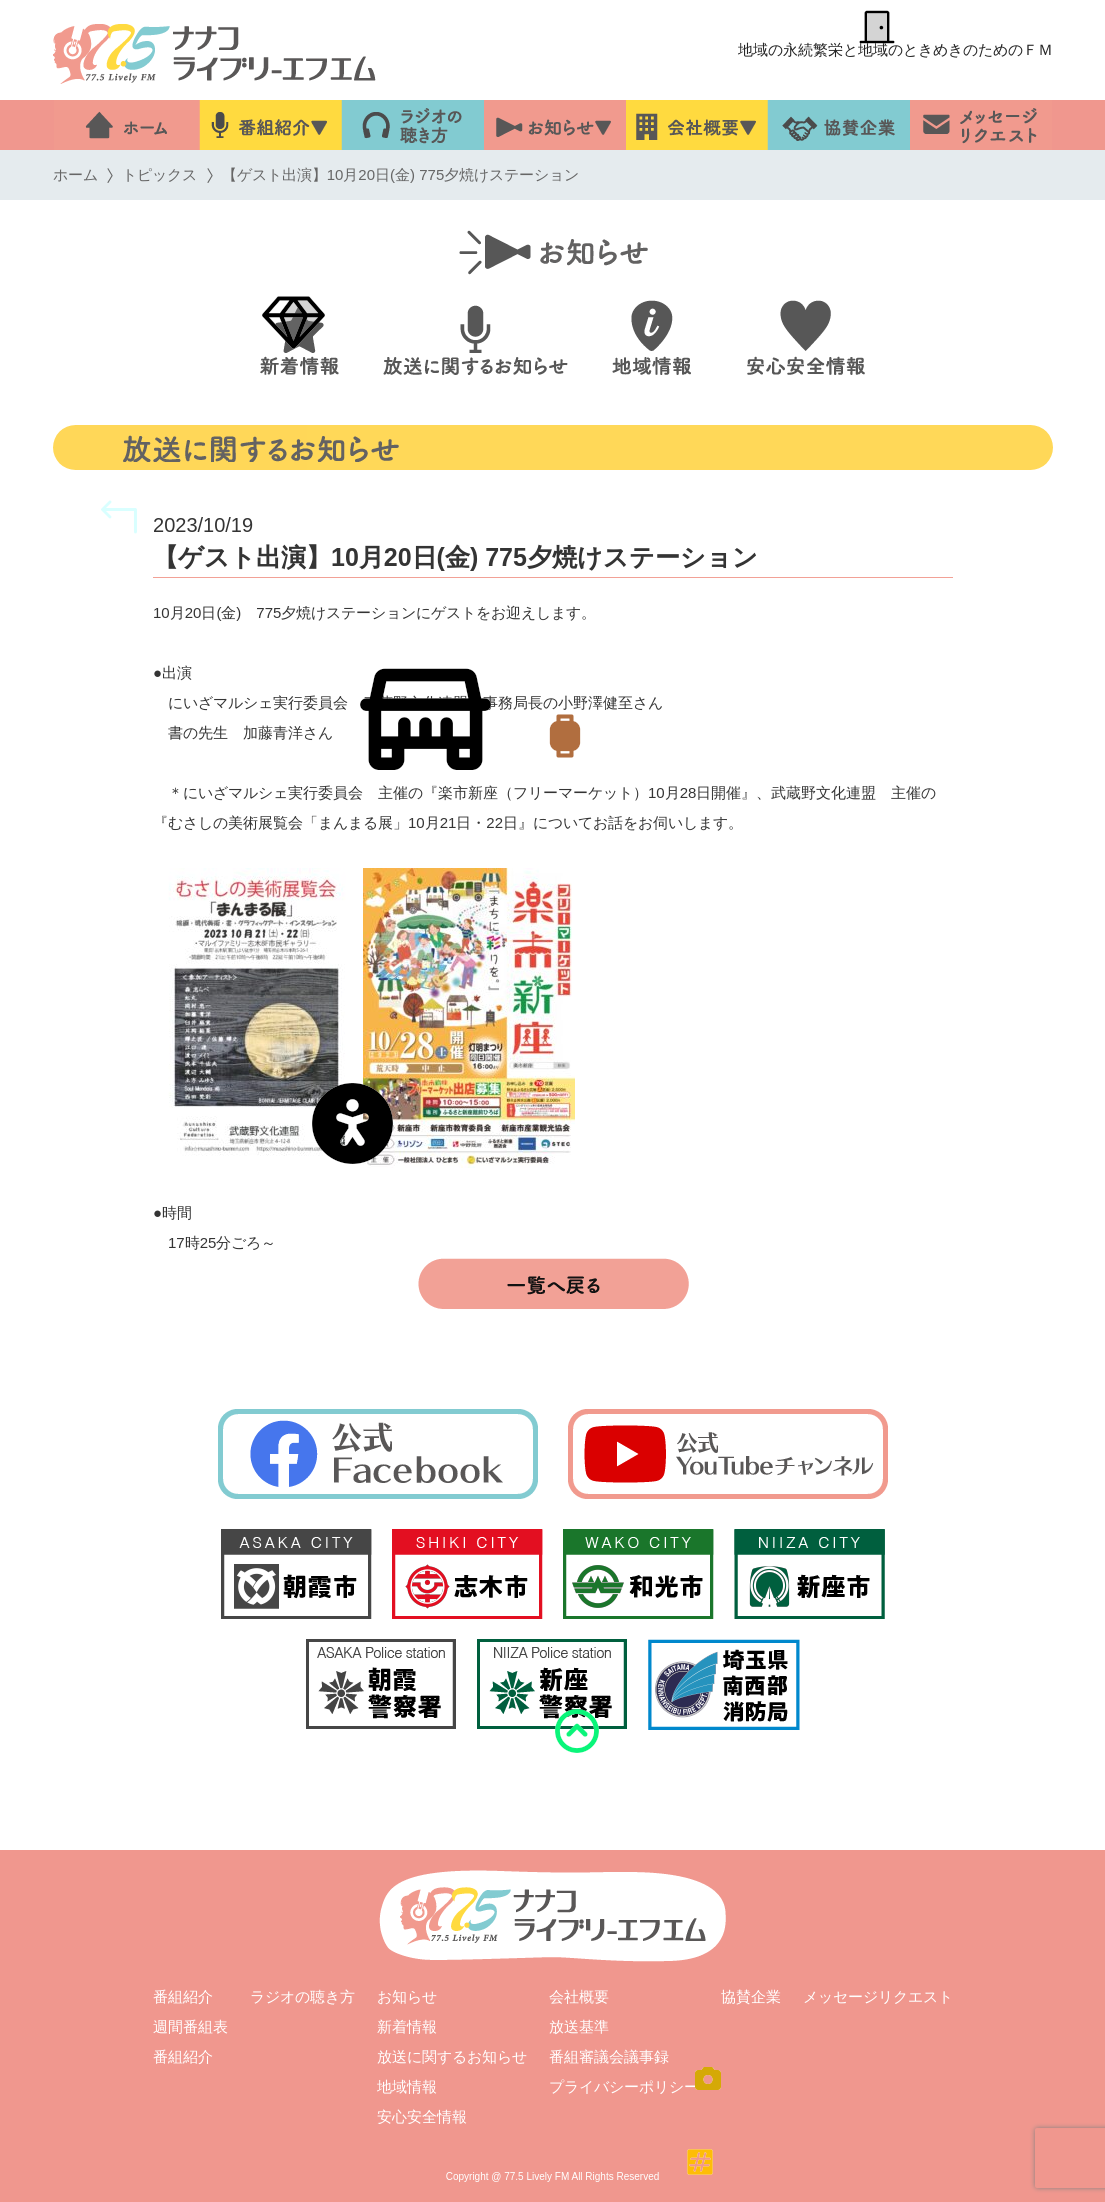 The image size is (1105, 2202). Describe the element at coordinates (577, 1731) in the screenshot. I see `scroll to top of page` at that location.